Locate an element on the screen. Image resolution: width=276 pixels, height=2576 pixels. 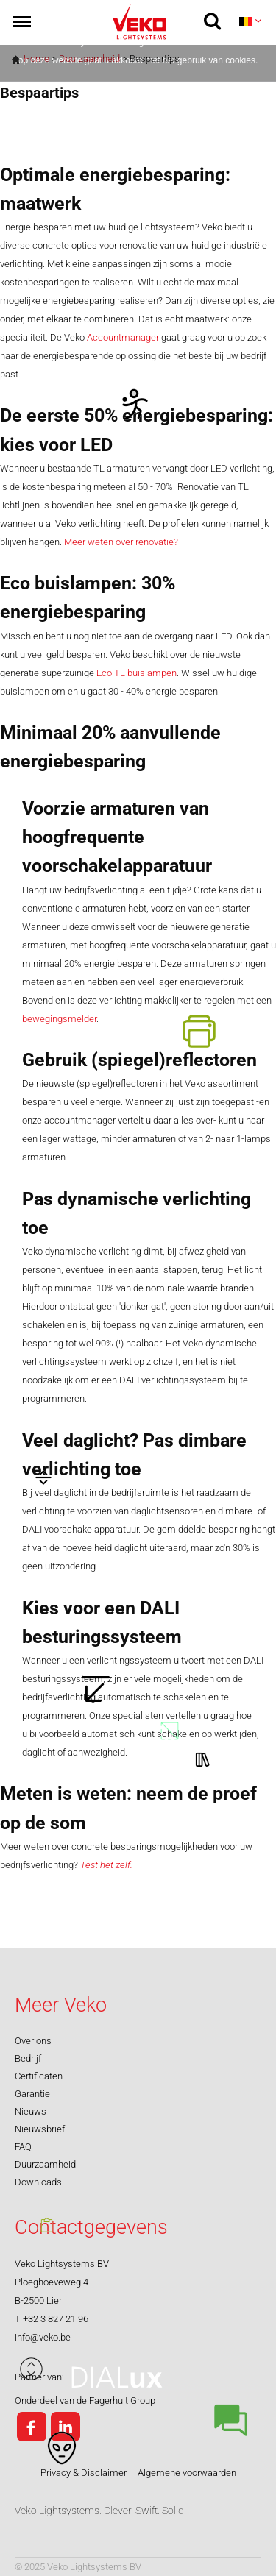
print the current document is located at coordinates (199, 1031).